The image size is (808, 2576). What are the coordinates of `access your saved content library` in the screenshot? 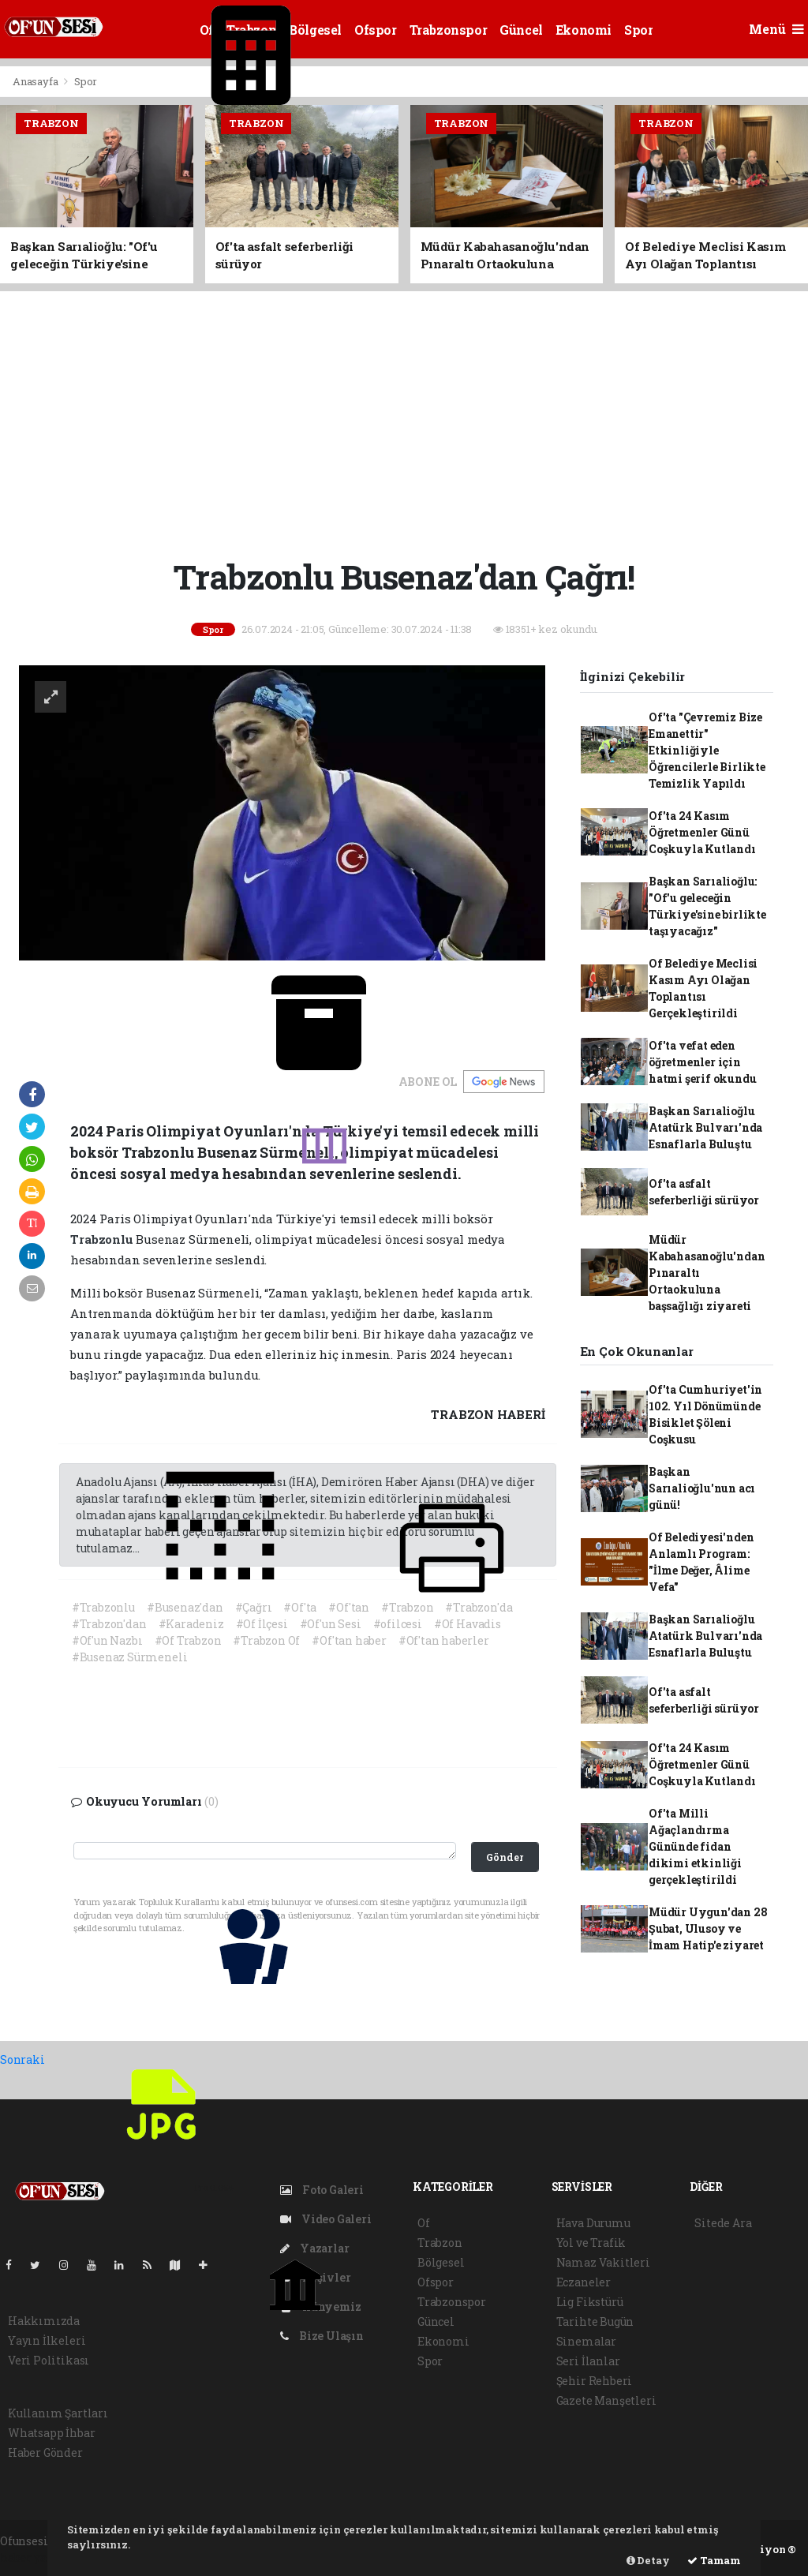 It's located at (295, 2285).